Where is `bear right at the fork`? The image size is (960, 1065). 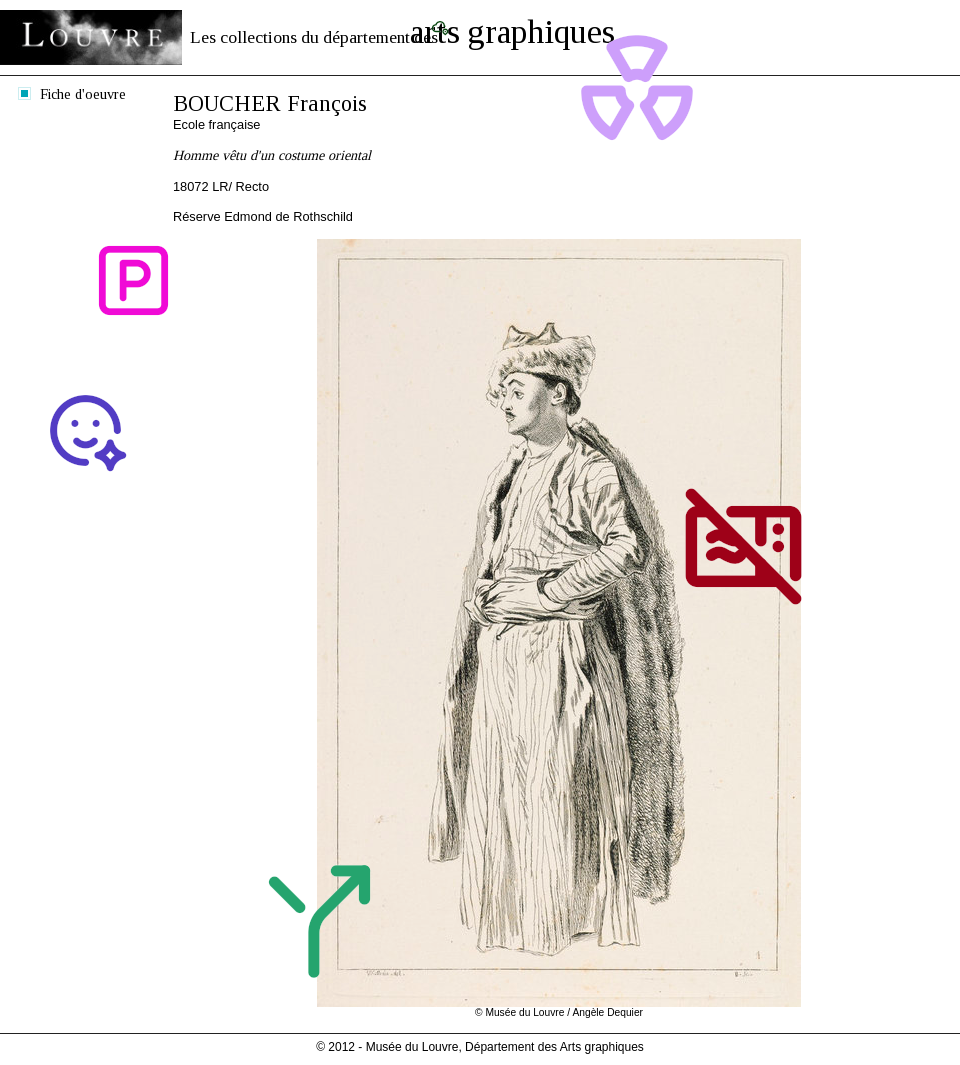 bear right at the fork is located at coordinates (319, 921).